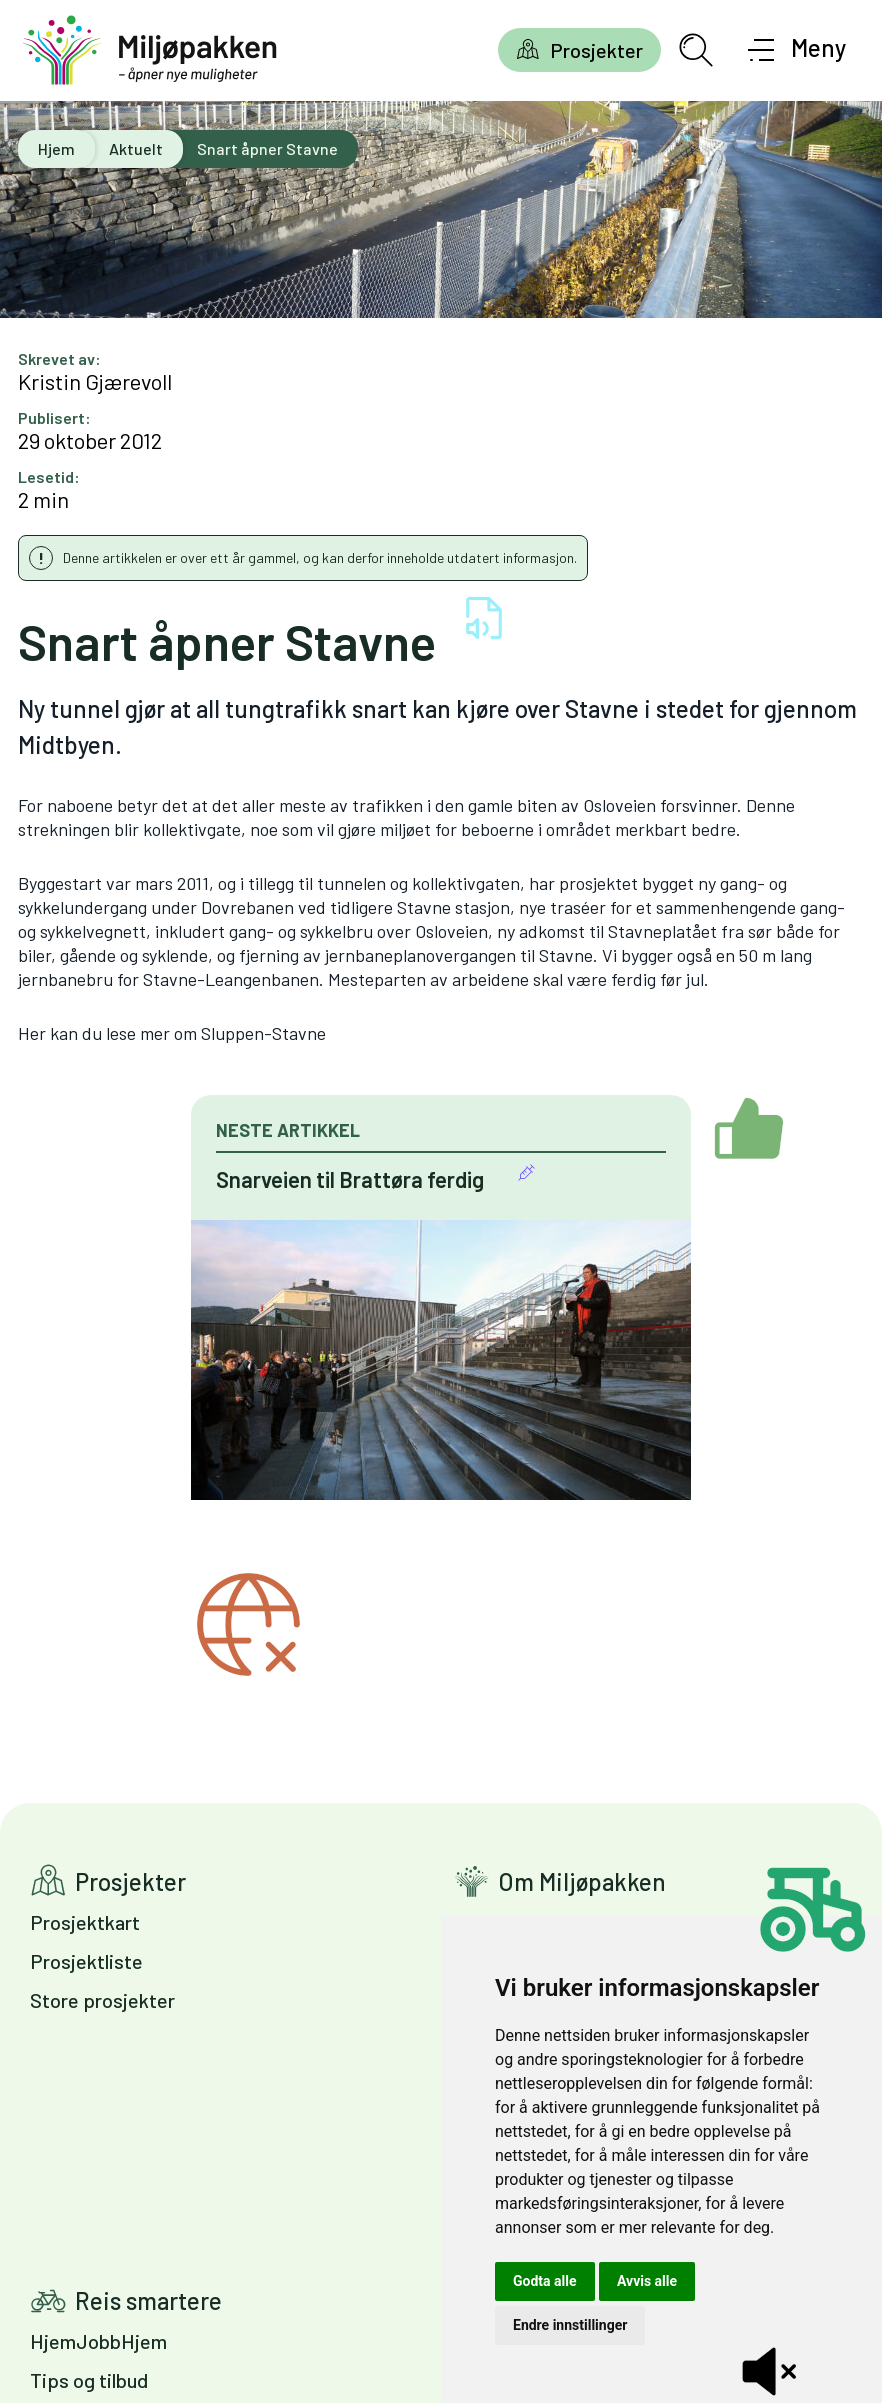 This screenshot has width=882, height=2403. I want to click on open an audio file, so click(484, 618).